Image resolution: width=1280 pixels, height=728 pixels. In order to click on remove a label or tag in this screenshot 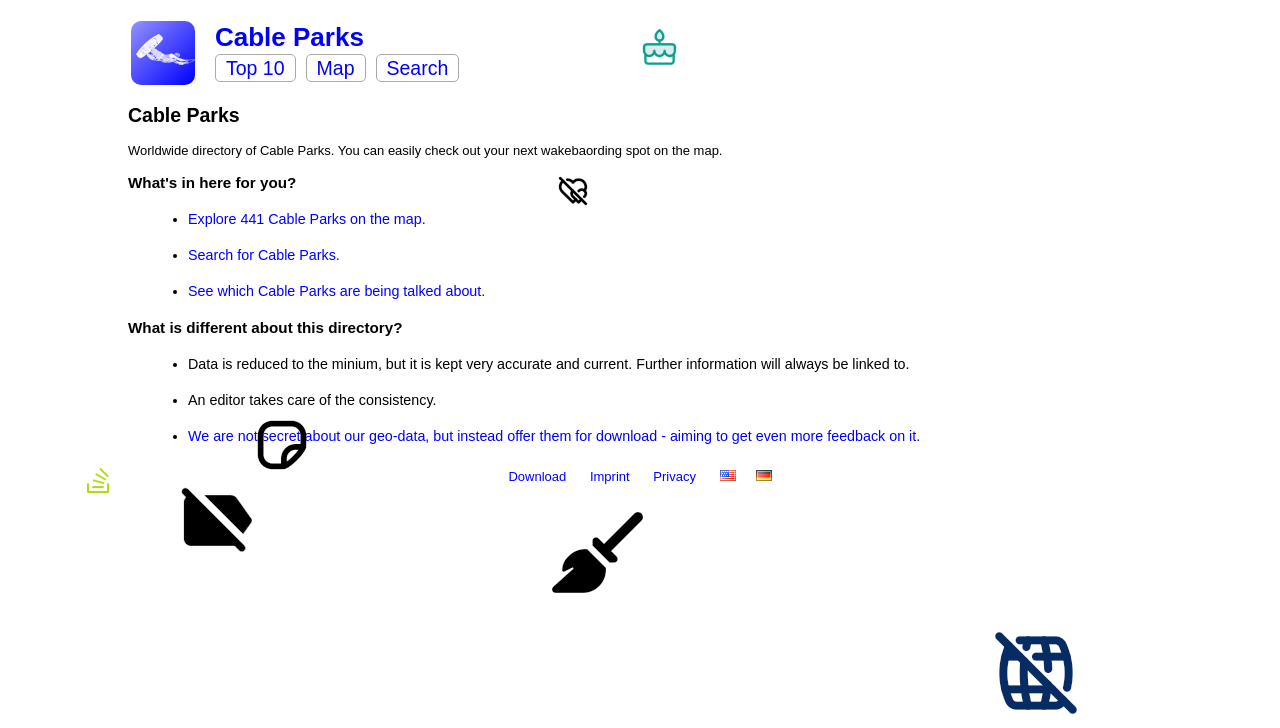, I will do `click(216, 520)`.